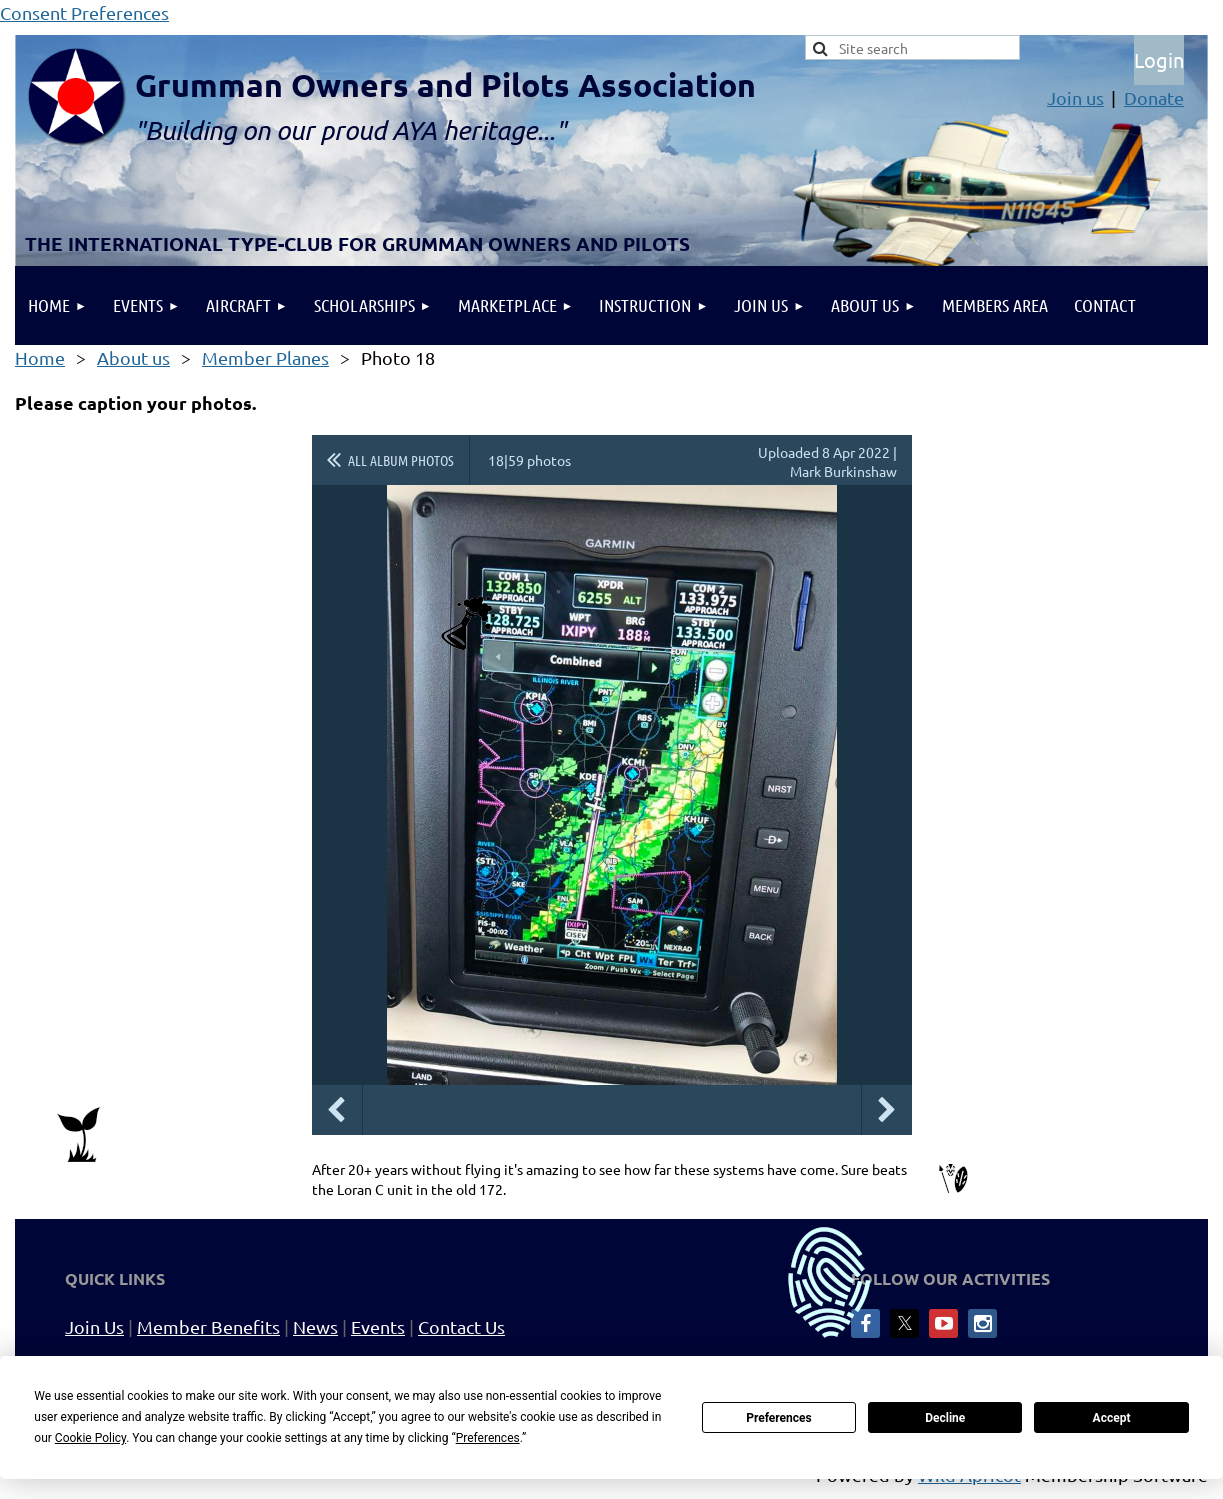 The height and width of the screenshot is (1499, 1223). What do you see at coordinates (953, 1178) in the screenshot?
I see `access tribal or primitive gear category` at bounding box center [953, 1178].